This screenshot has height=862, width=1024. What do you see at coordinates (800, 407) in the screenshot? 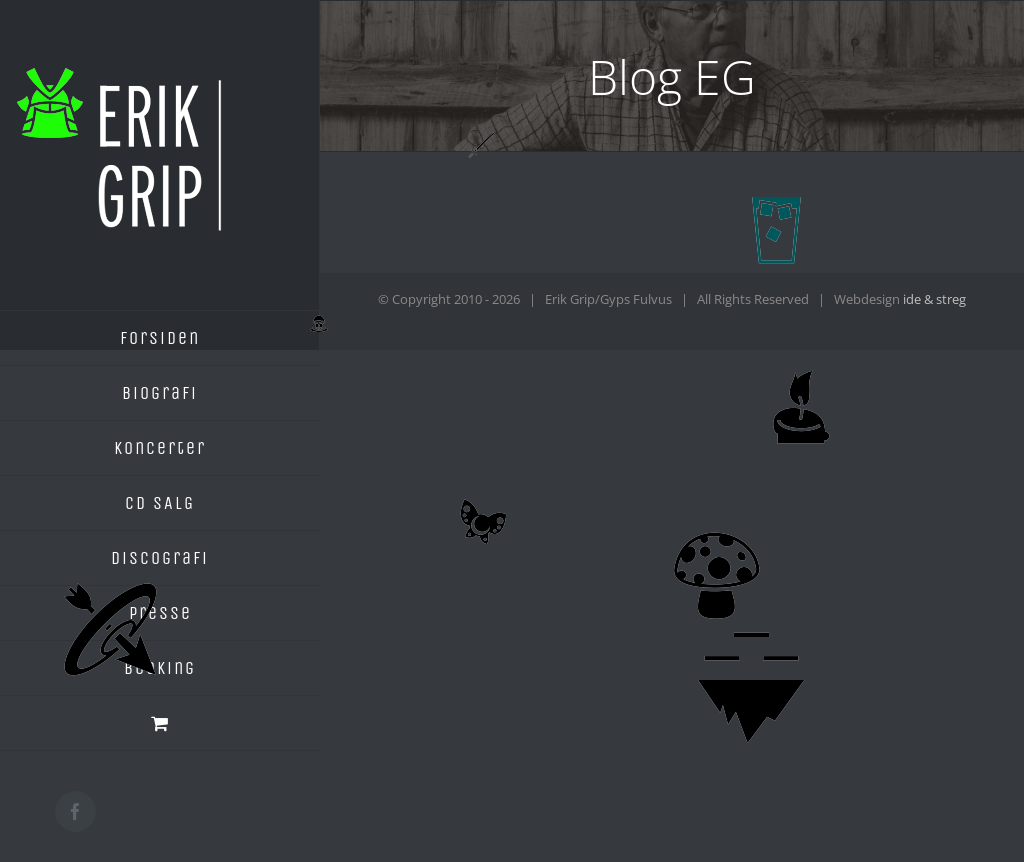
I see `indicates a lit candle or flame feature` at bounding box center [800, 407].